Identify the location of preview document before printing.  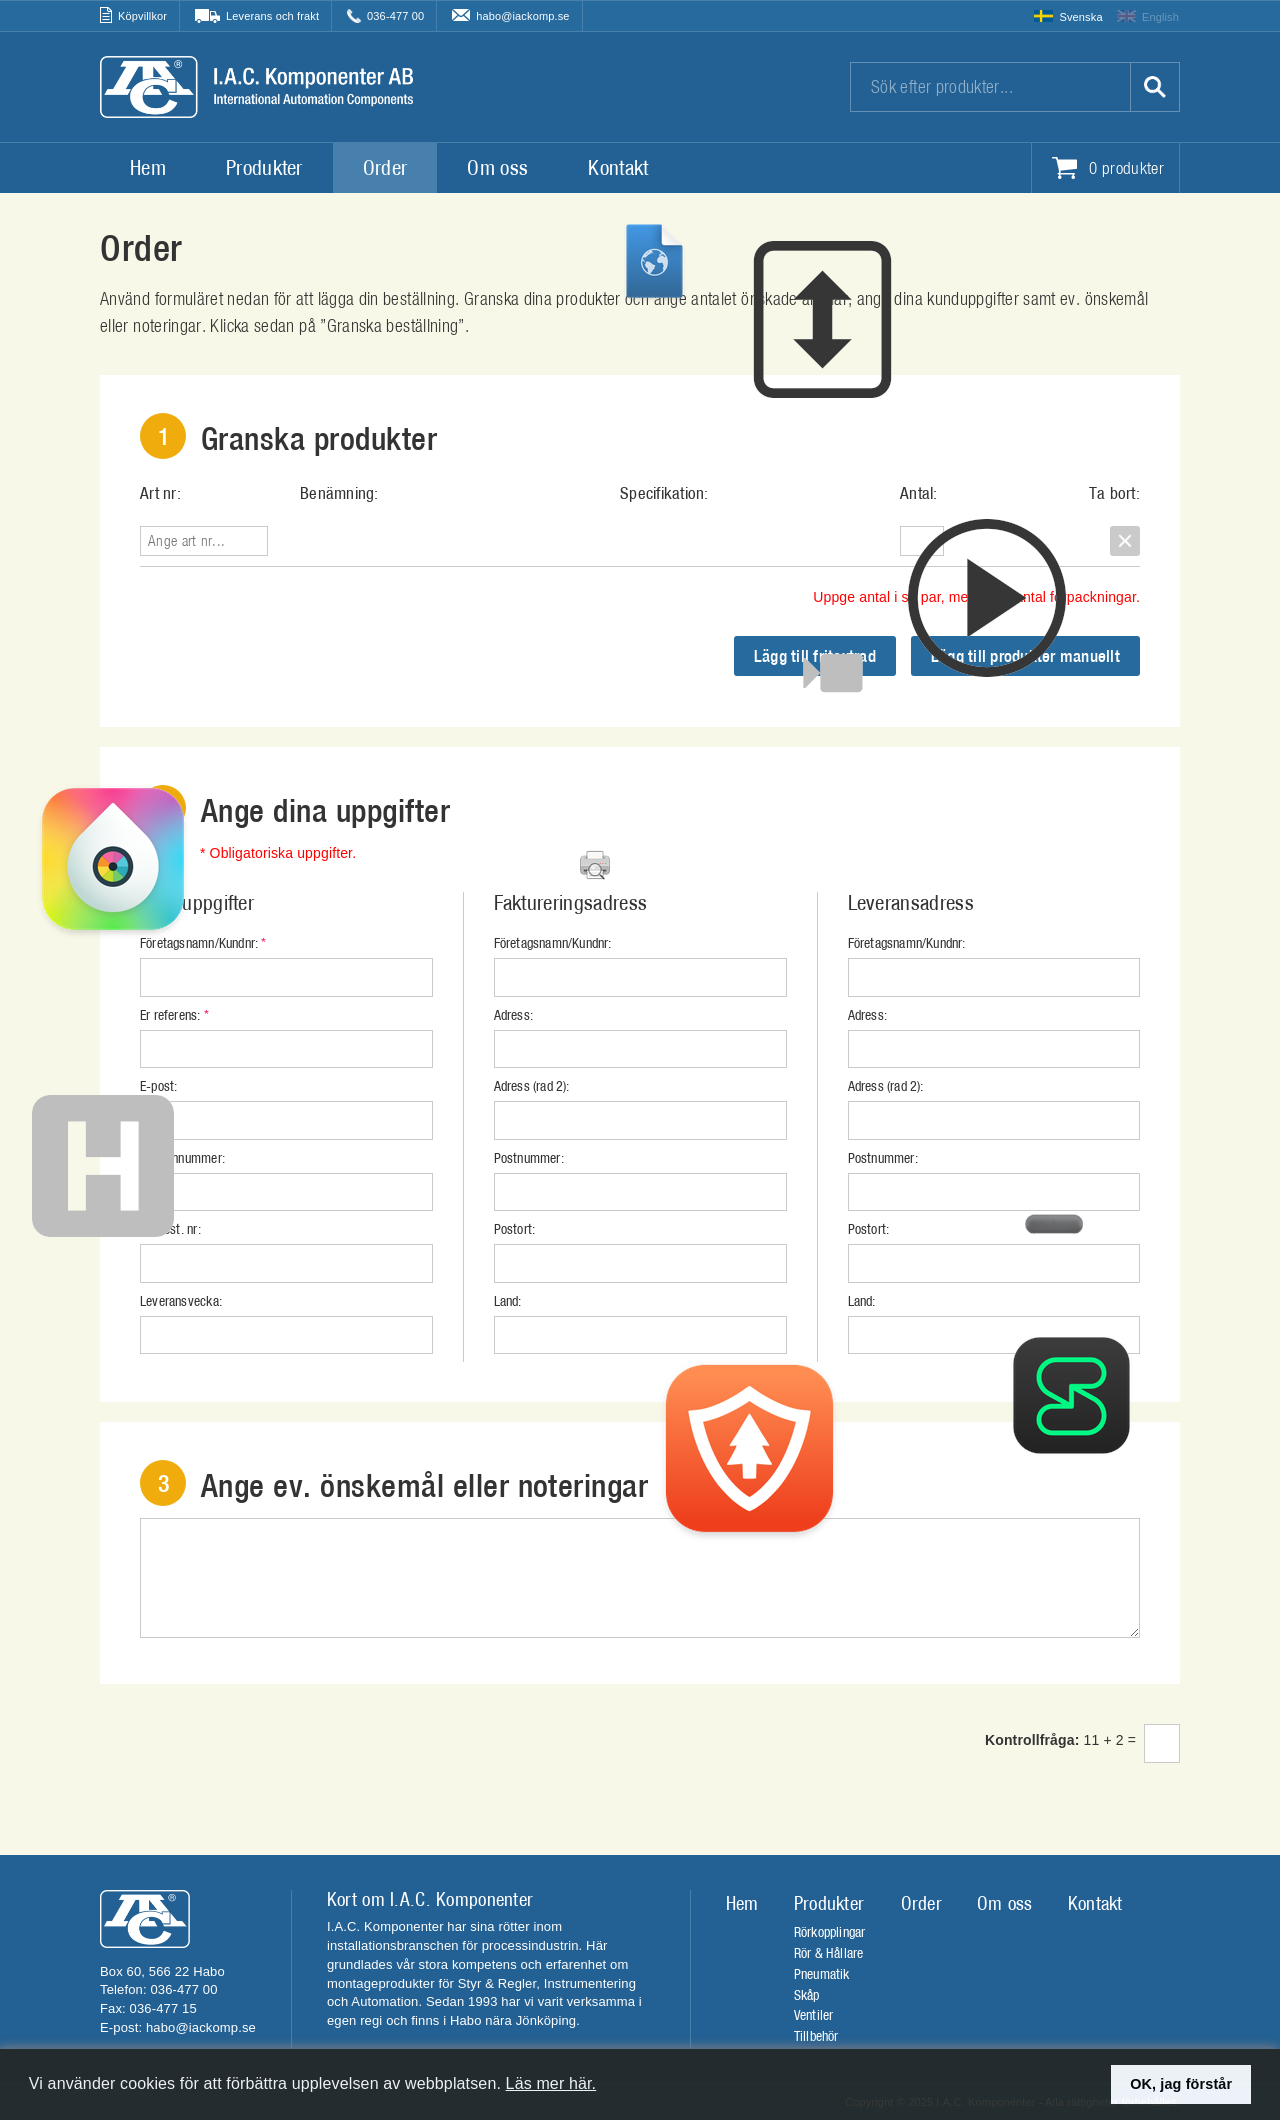
(595, 865).